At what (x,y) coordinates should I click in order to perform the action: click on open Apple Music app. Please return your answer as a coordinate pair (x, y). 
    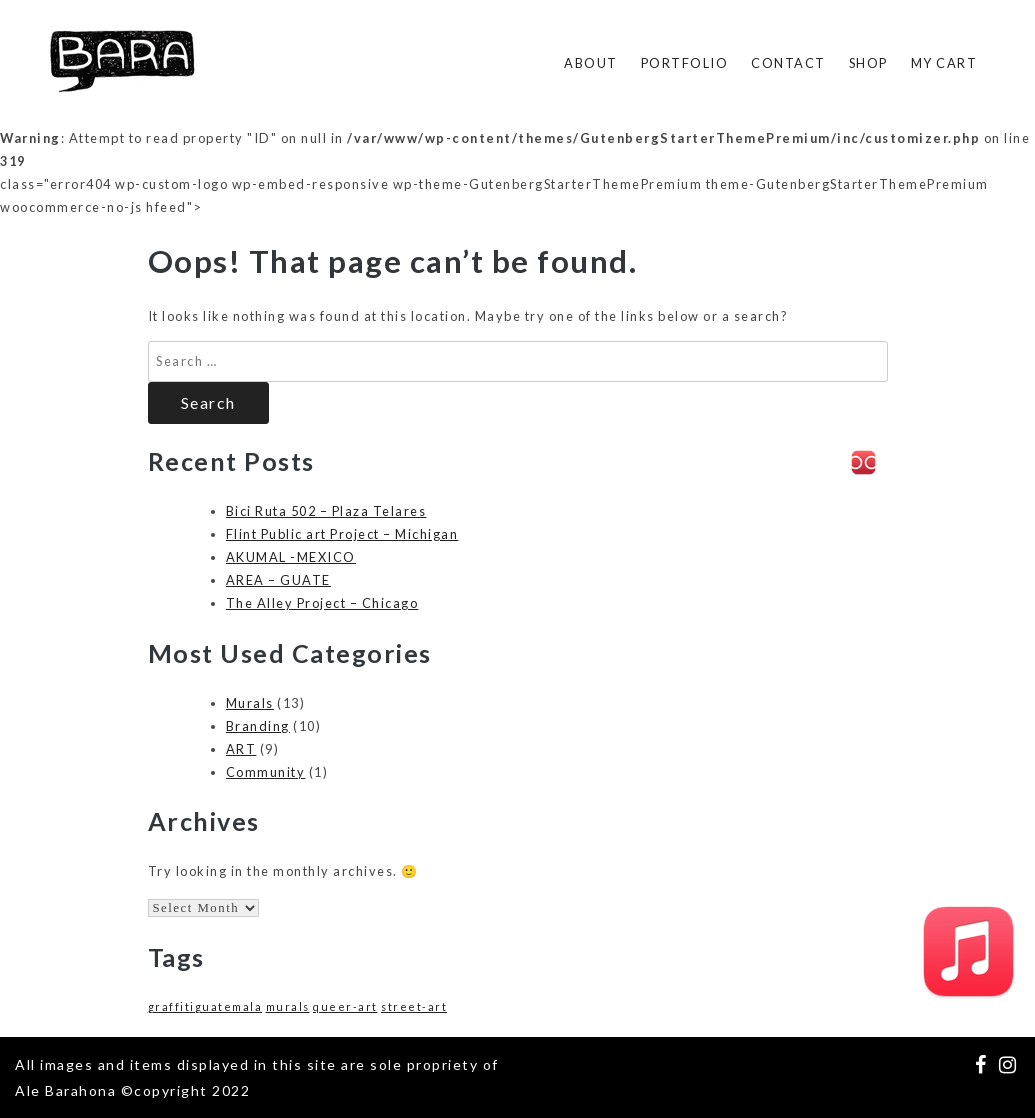
    Looking at the image, I should click on (968, 951).